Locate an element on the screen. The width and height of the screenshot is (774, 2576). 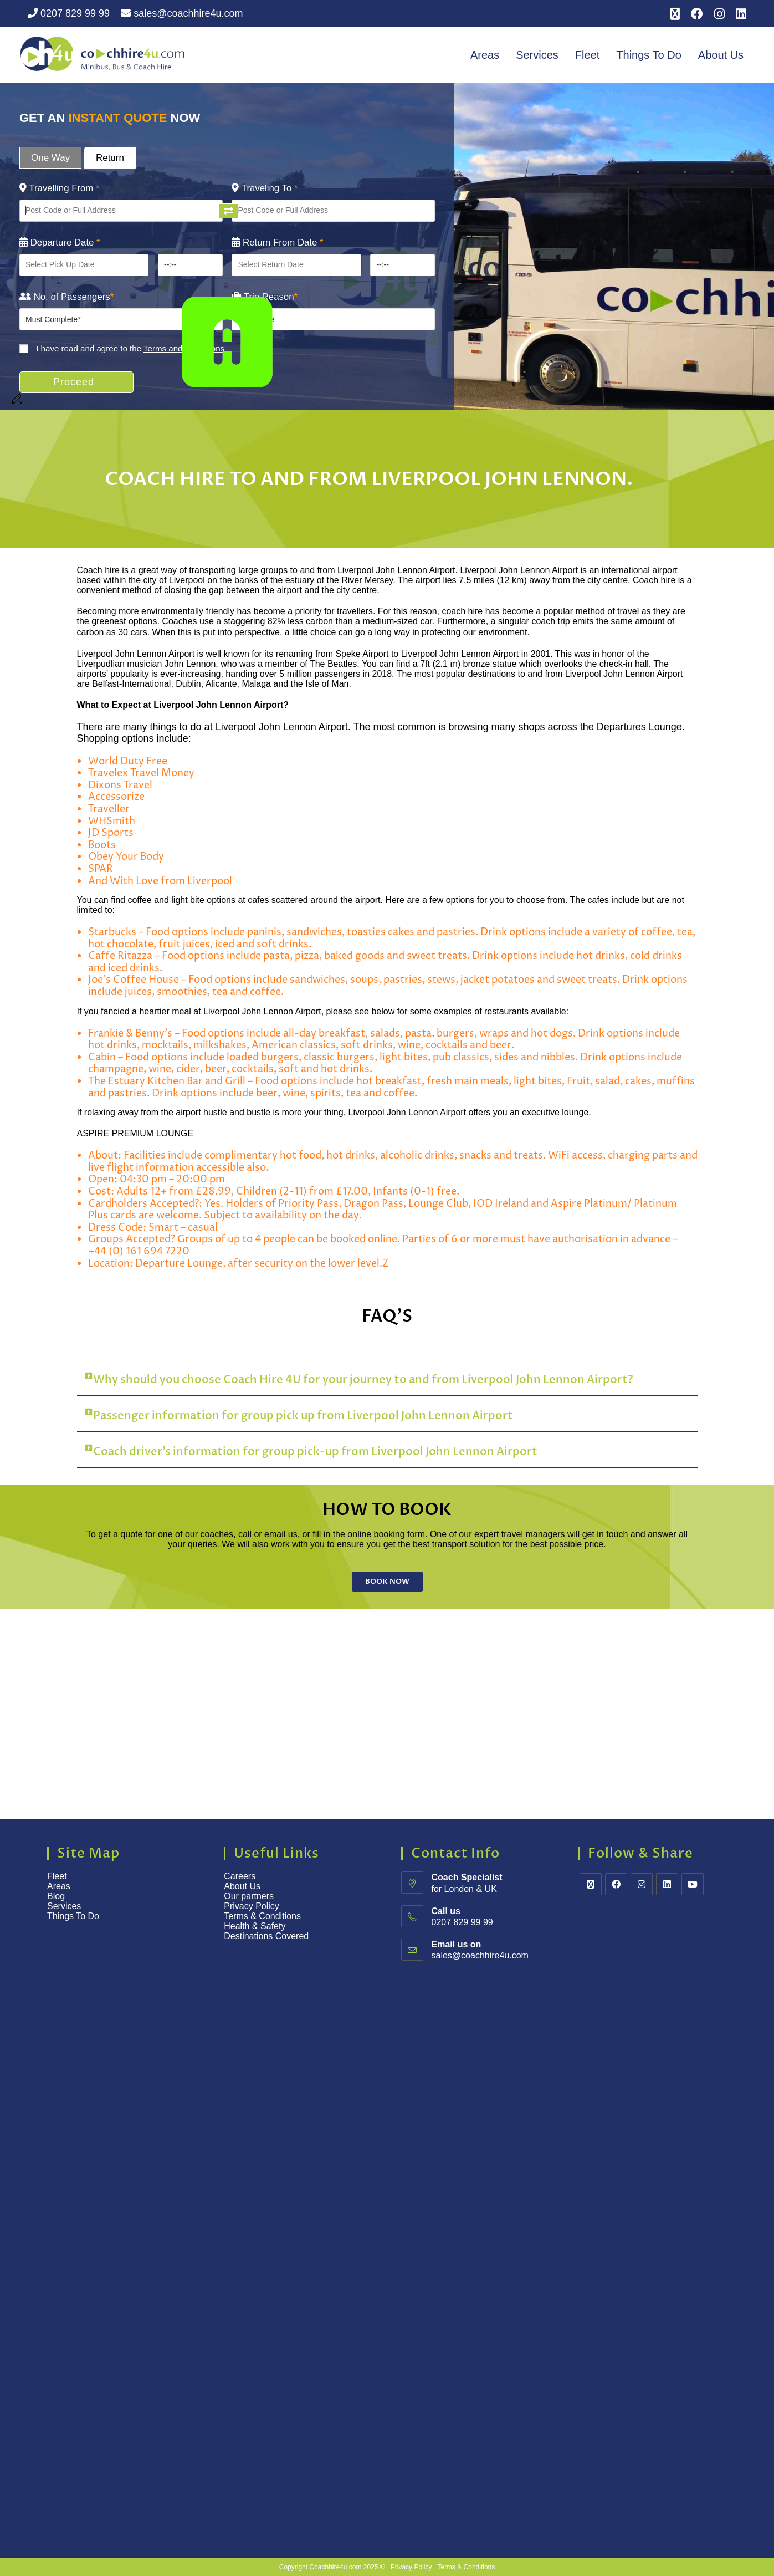
select text formatting option A is located at coordinates (227, 342).